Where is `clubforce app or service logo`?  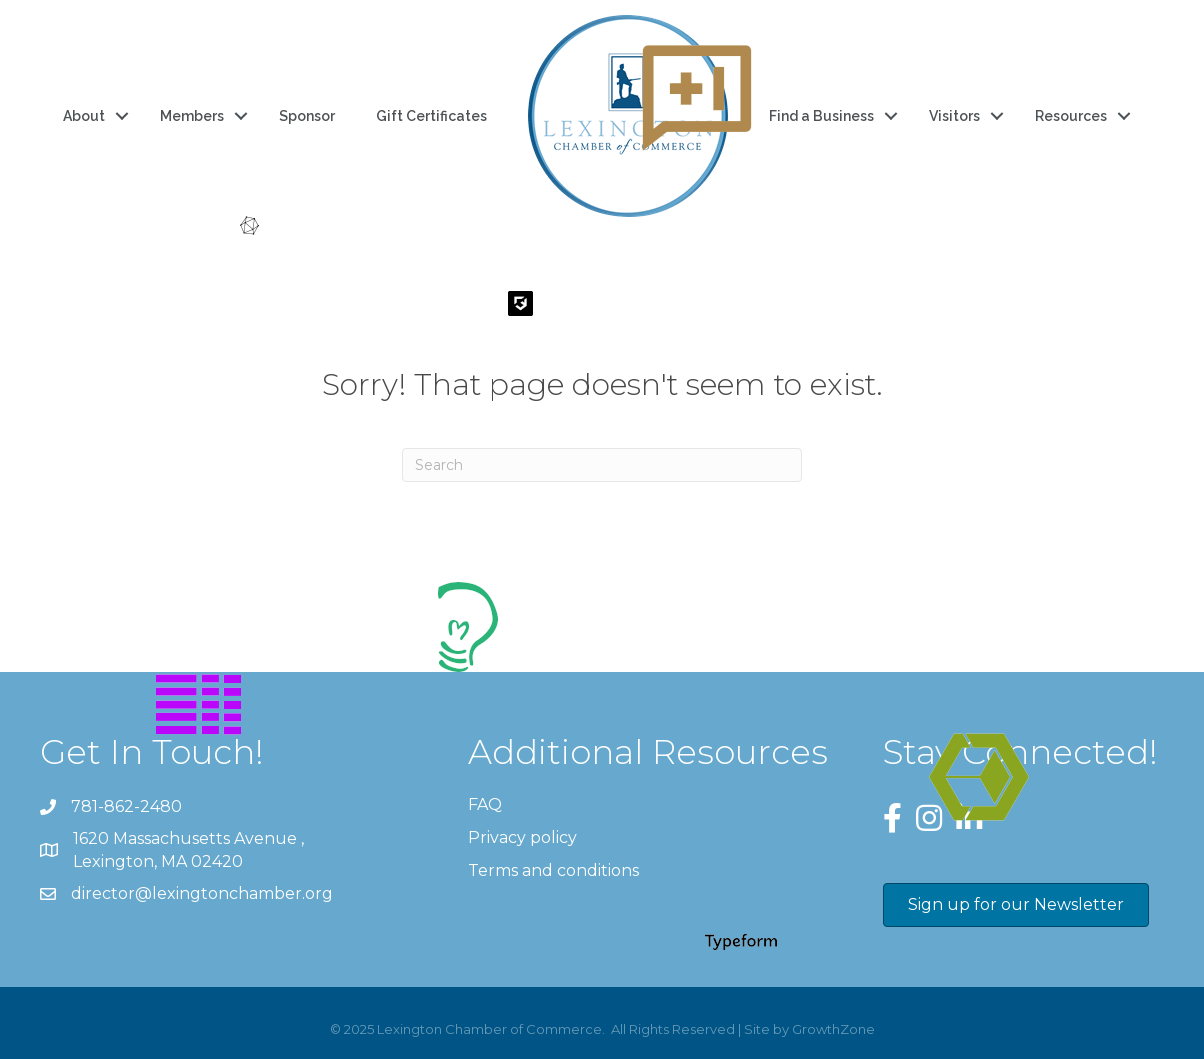 clubforce app or service logo is located at coordinates (520, 303).